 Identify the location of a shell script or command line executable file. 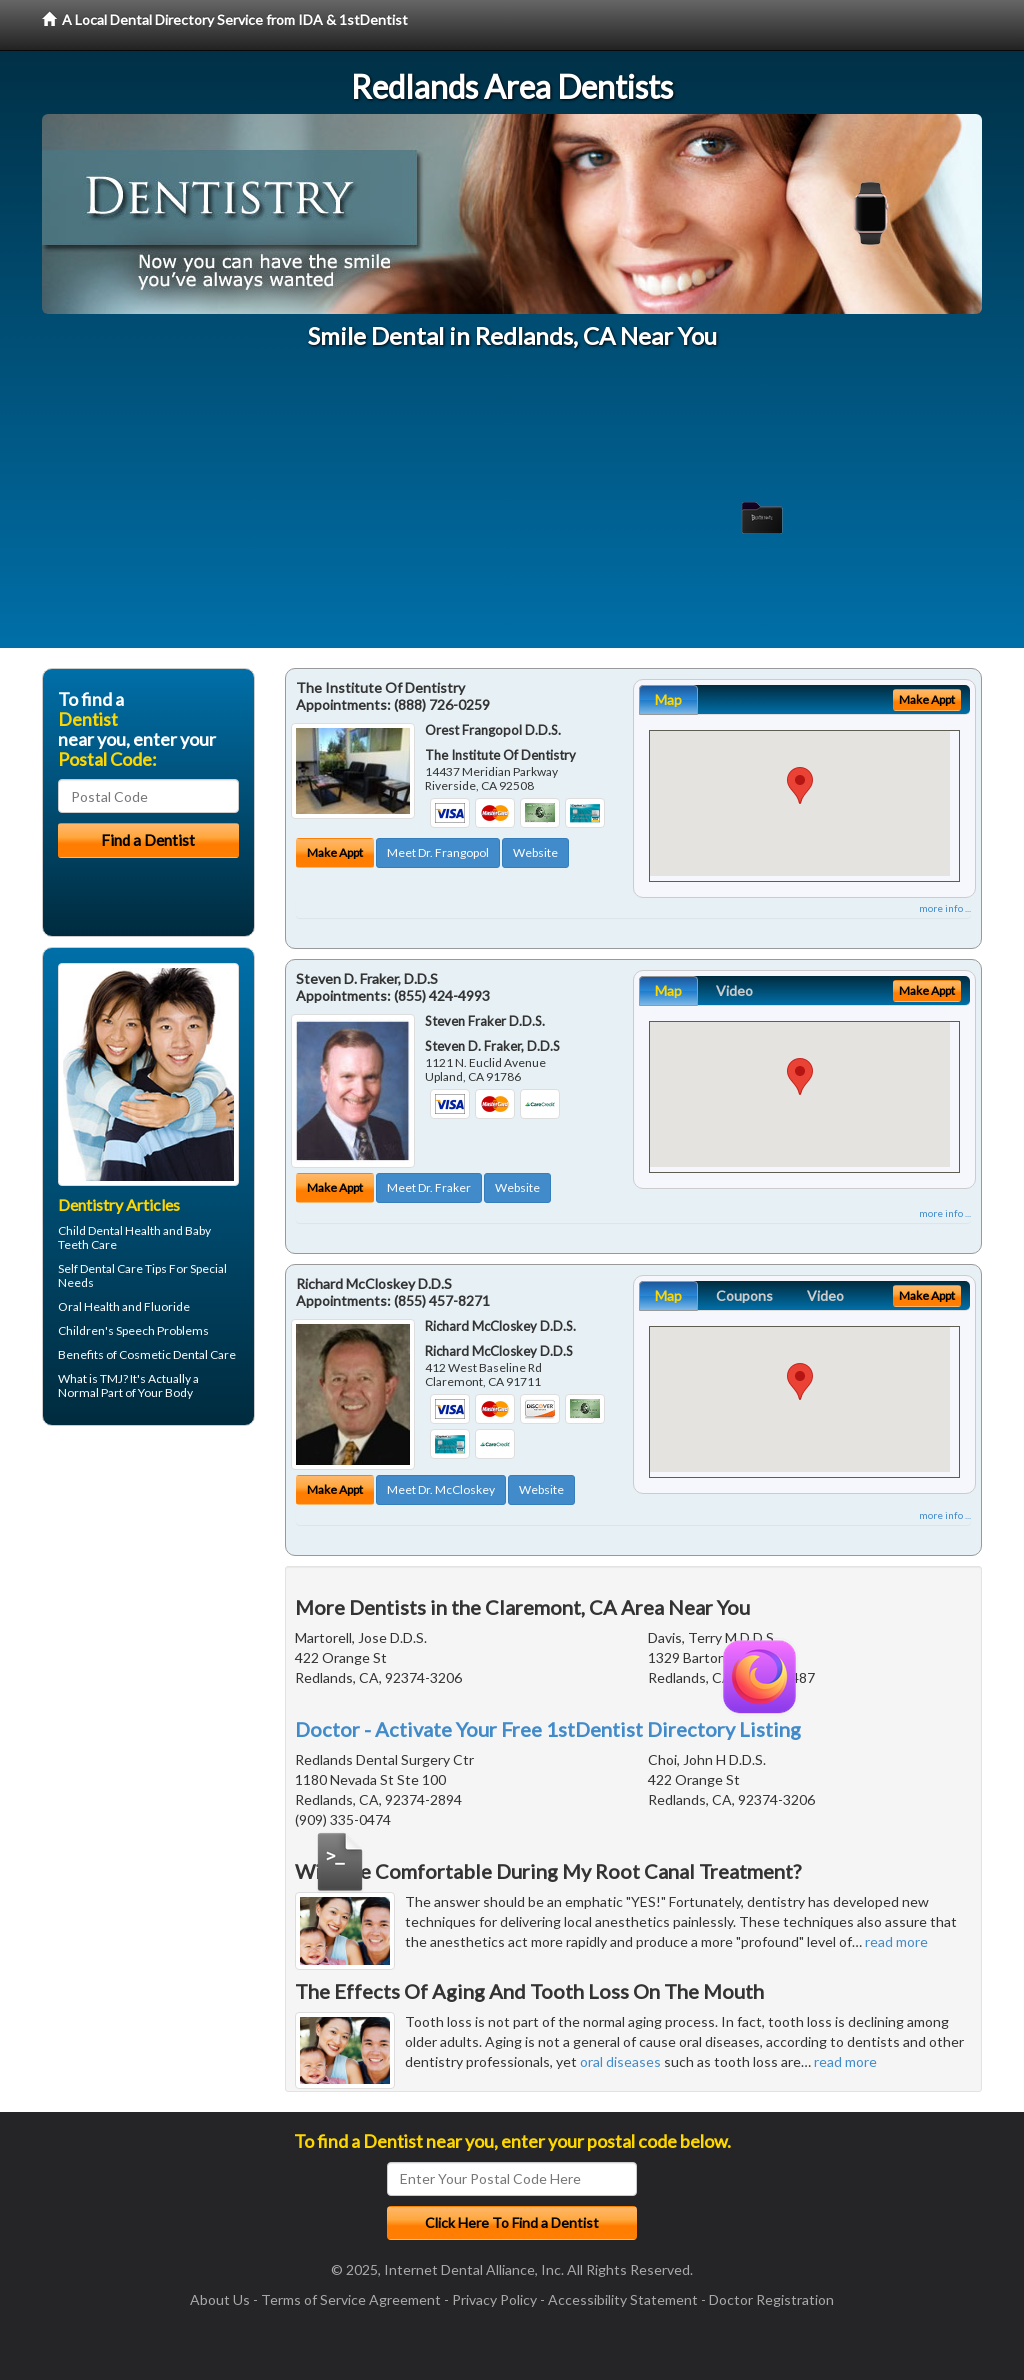
(340, 1863).